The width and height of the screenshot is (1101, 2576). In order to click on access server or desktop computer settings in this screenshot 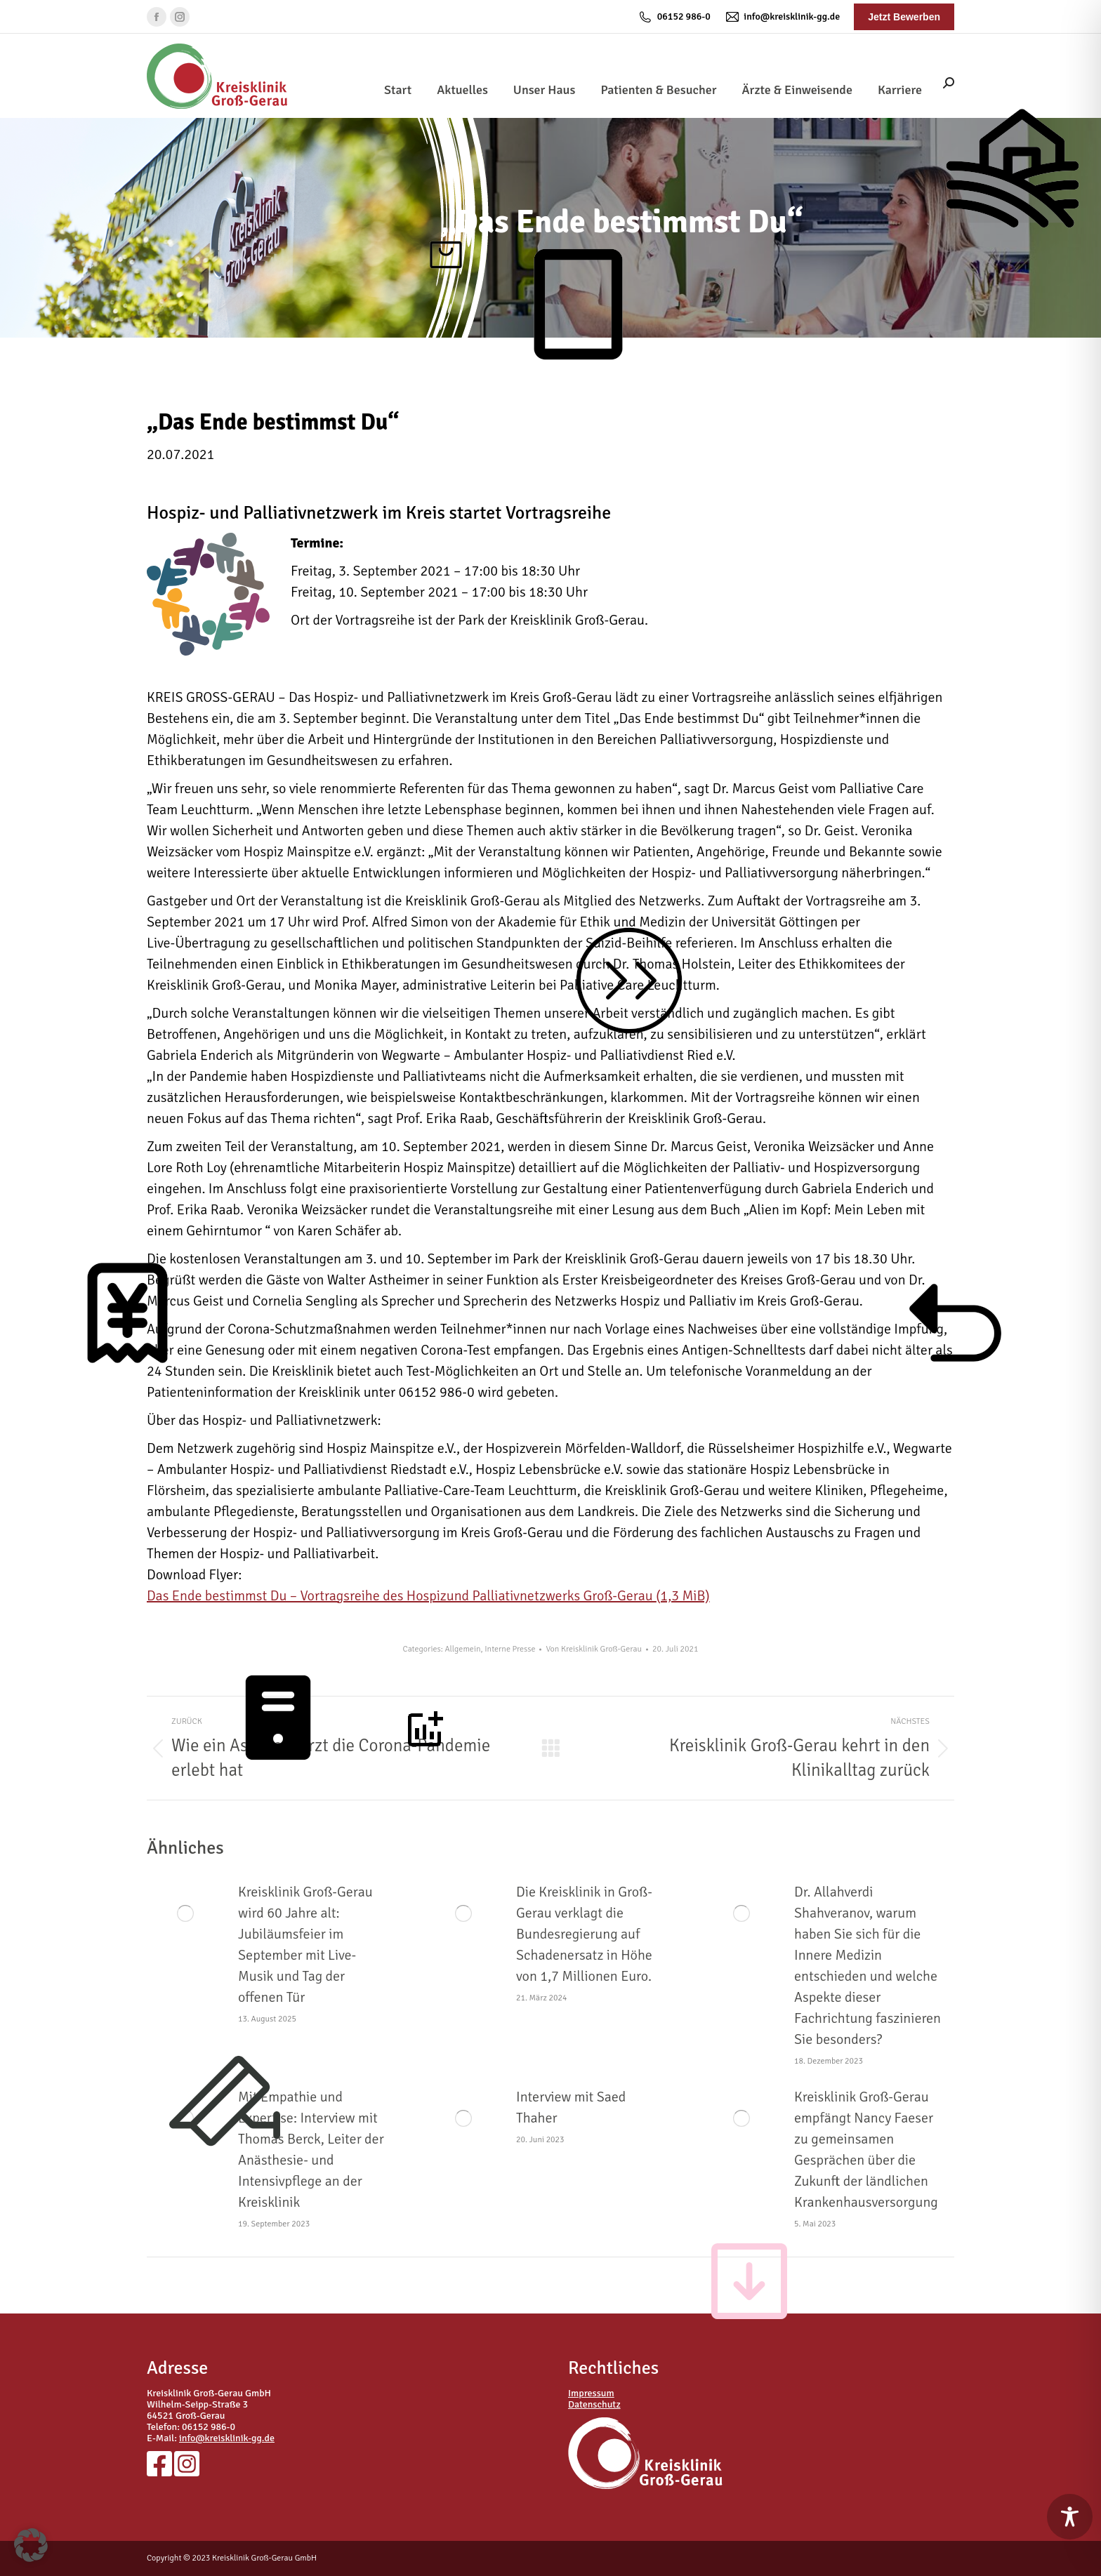, I will do `click(278, 1718)`.